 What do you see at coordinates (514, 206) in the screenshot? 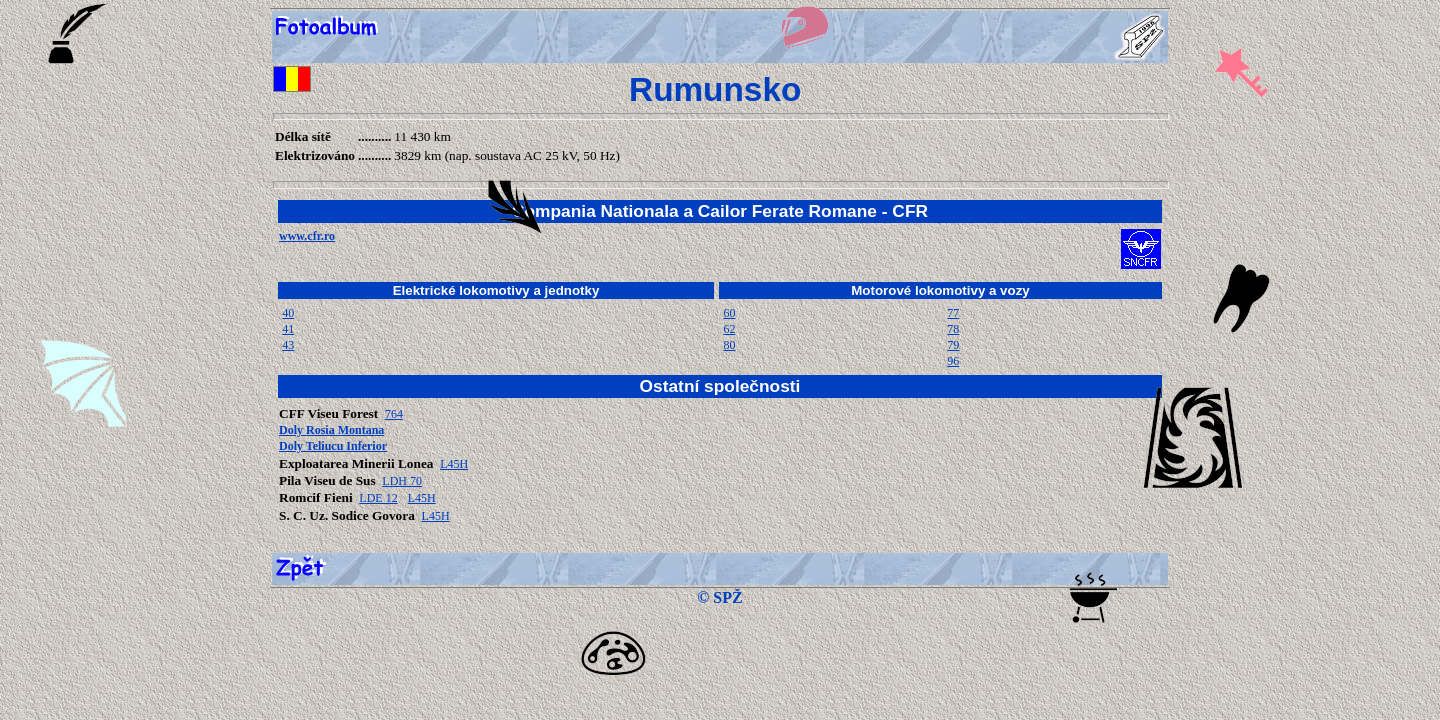
I see `damaged or broken projectile indicator` at bounding box center [514, 206].